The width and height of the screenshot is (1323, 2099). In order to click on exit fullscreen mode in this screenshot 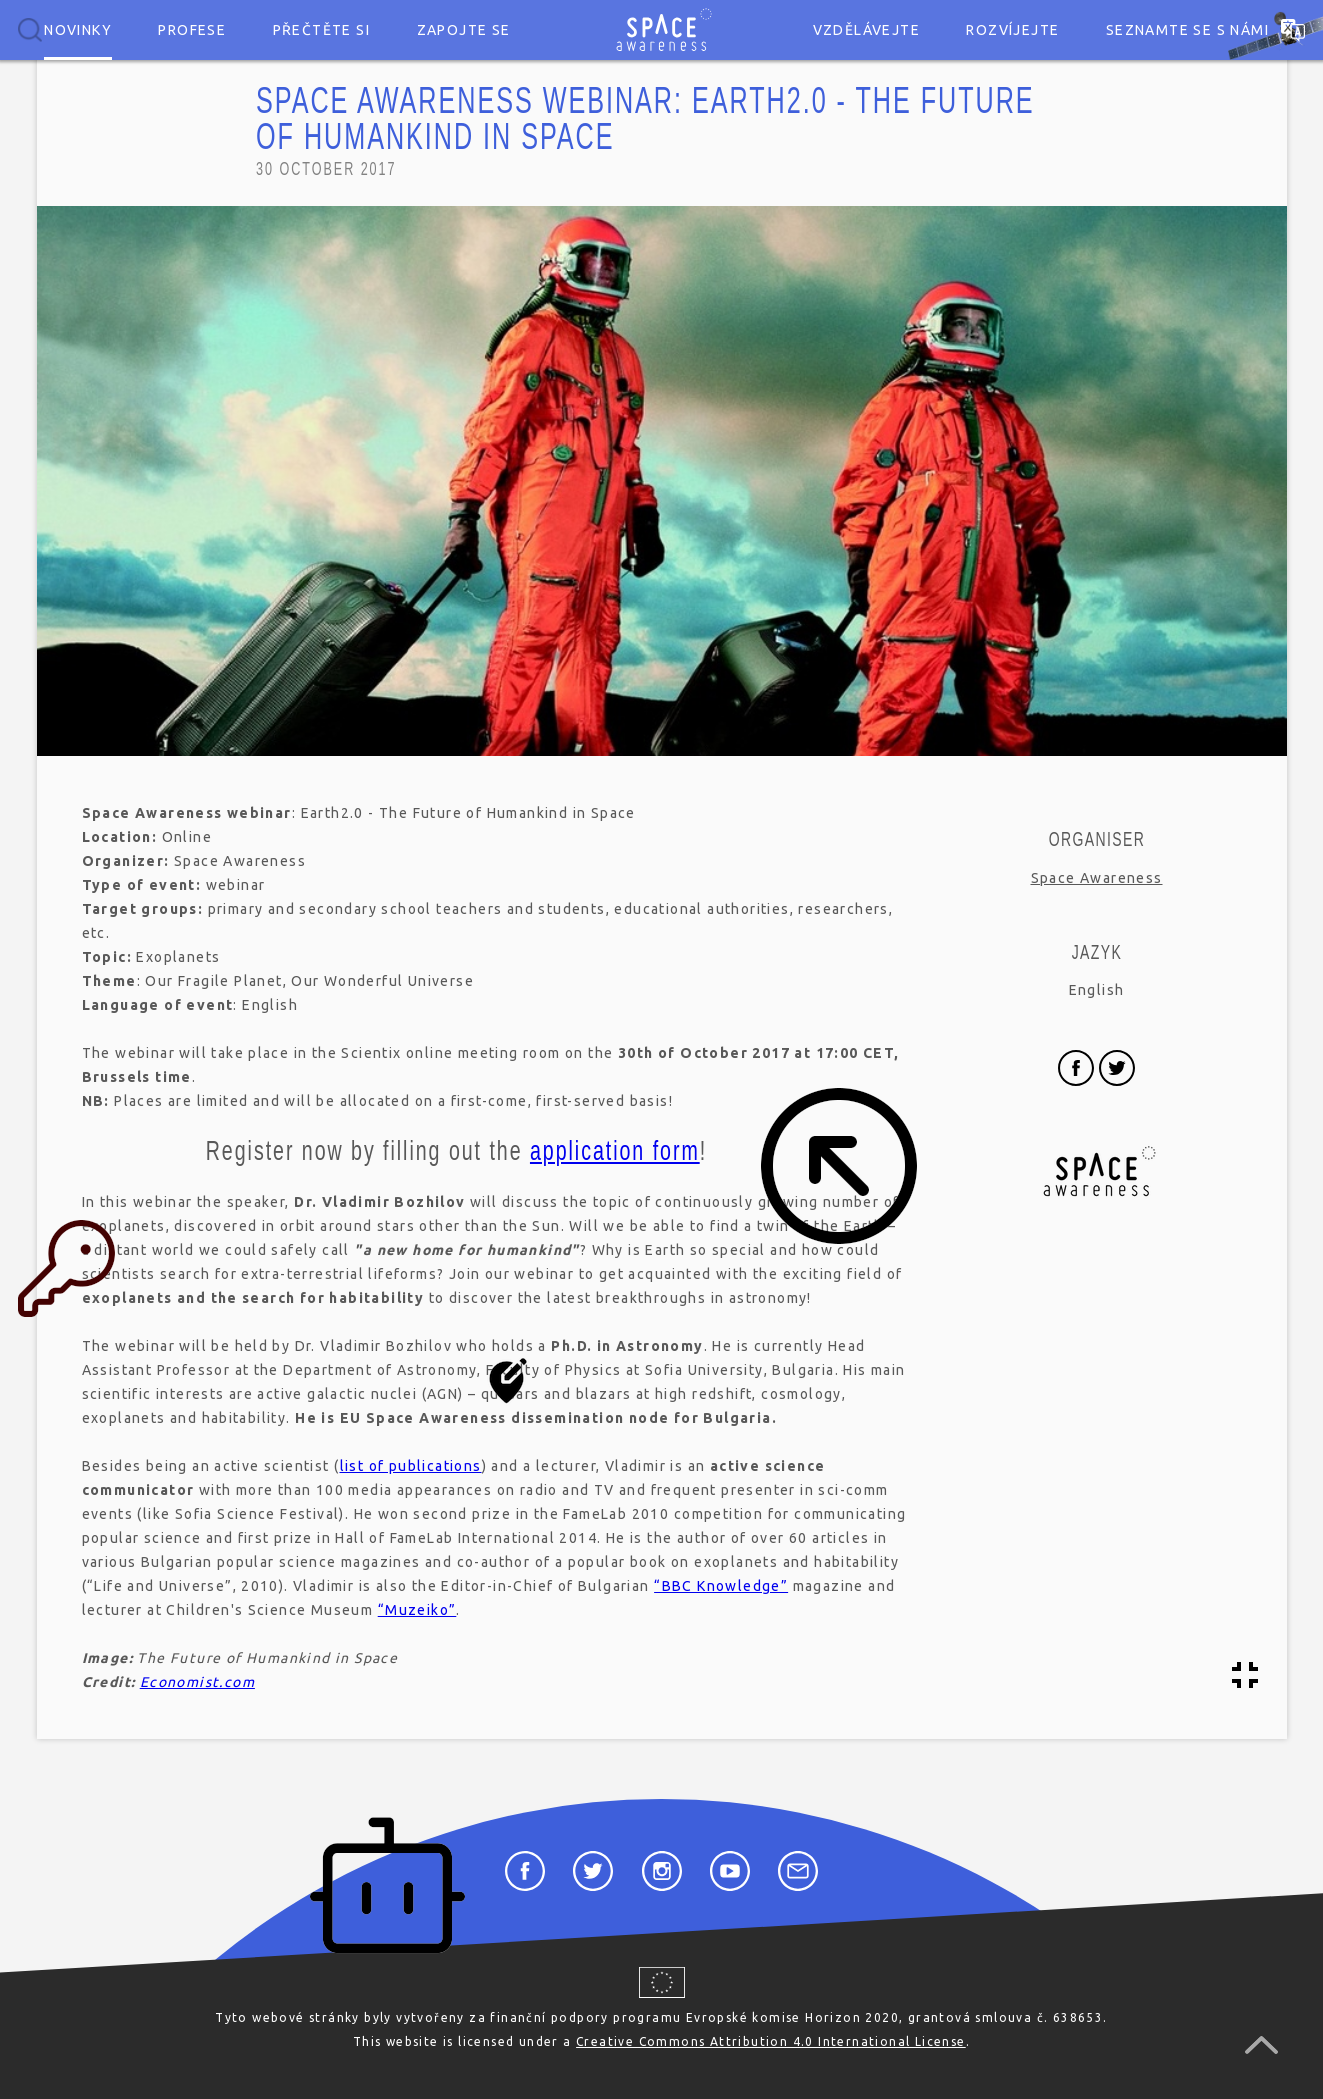, I will do `click(1245, 1675)`.